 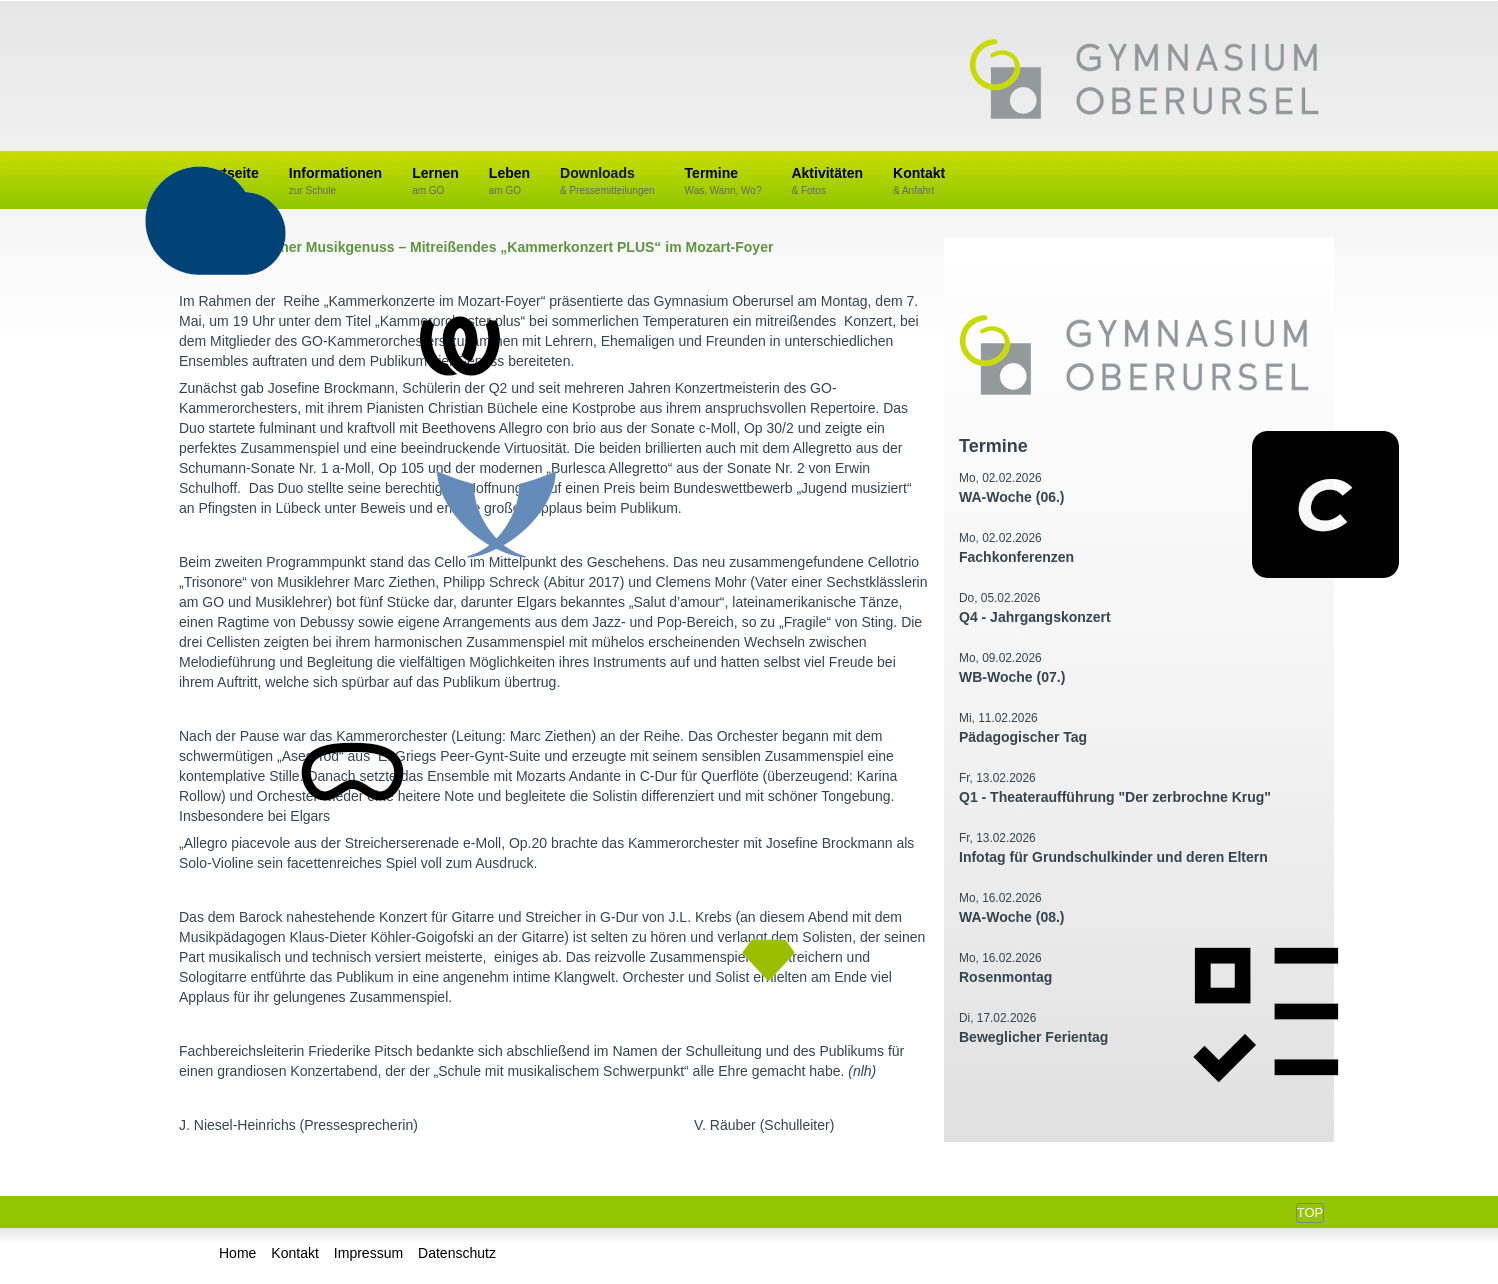 I want to click on xmpp messaging protocol logo, so click(x=496, y=514).